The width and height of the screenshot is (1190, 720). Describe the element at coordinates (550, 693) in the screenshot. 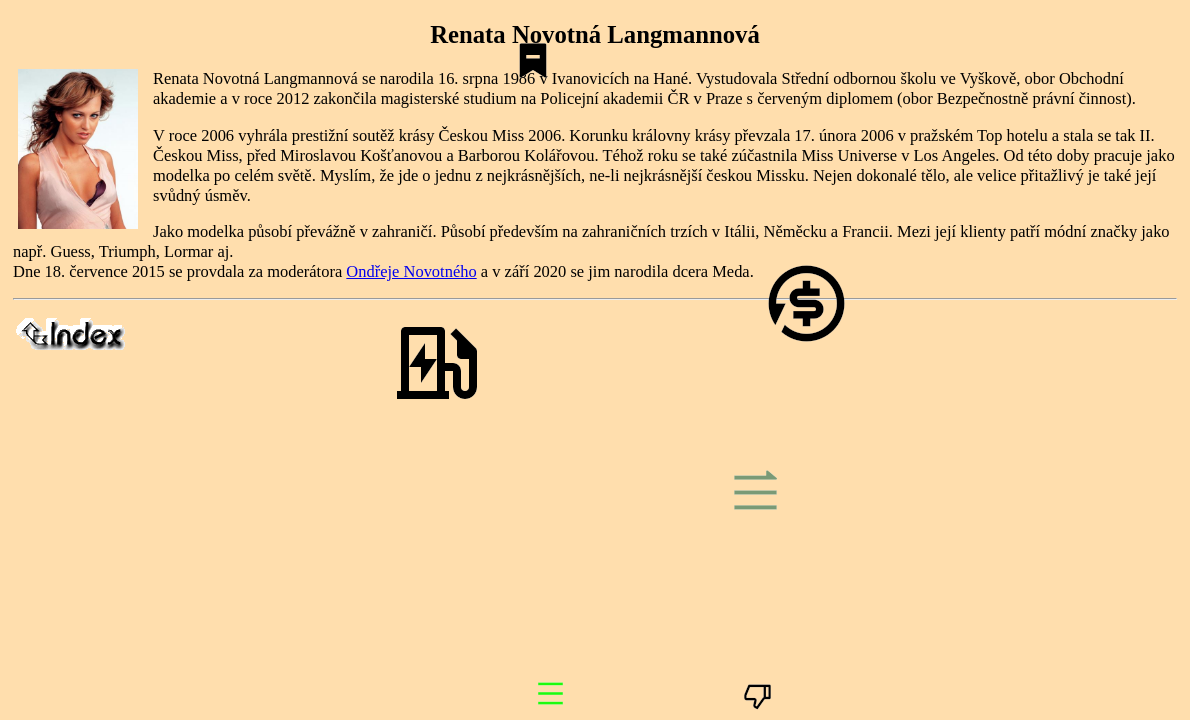

I see `open navigation menu` at that location.